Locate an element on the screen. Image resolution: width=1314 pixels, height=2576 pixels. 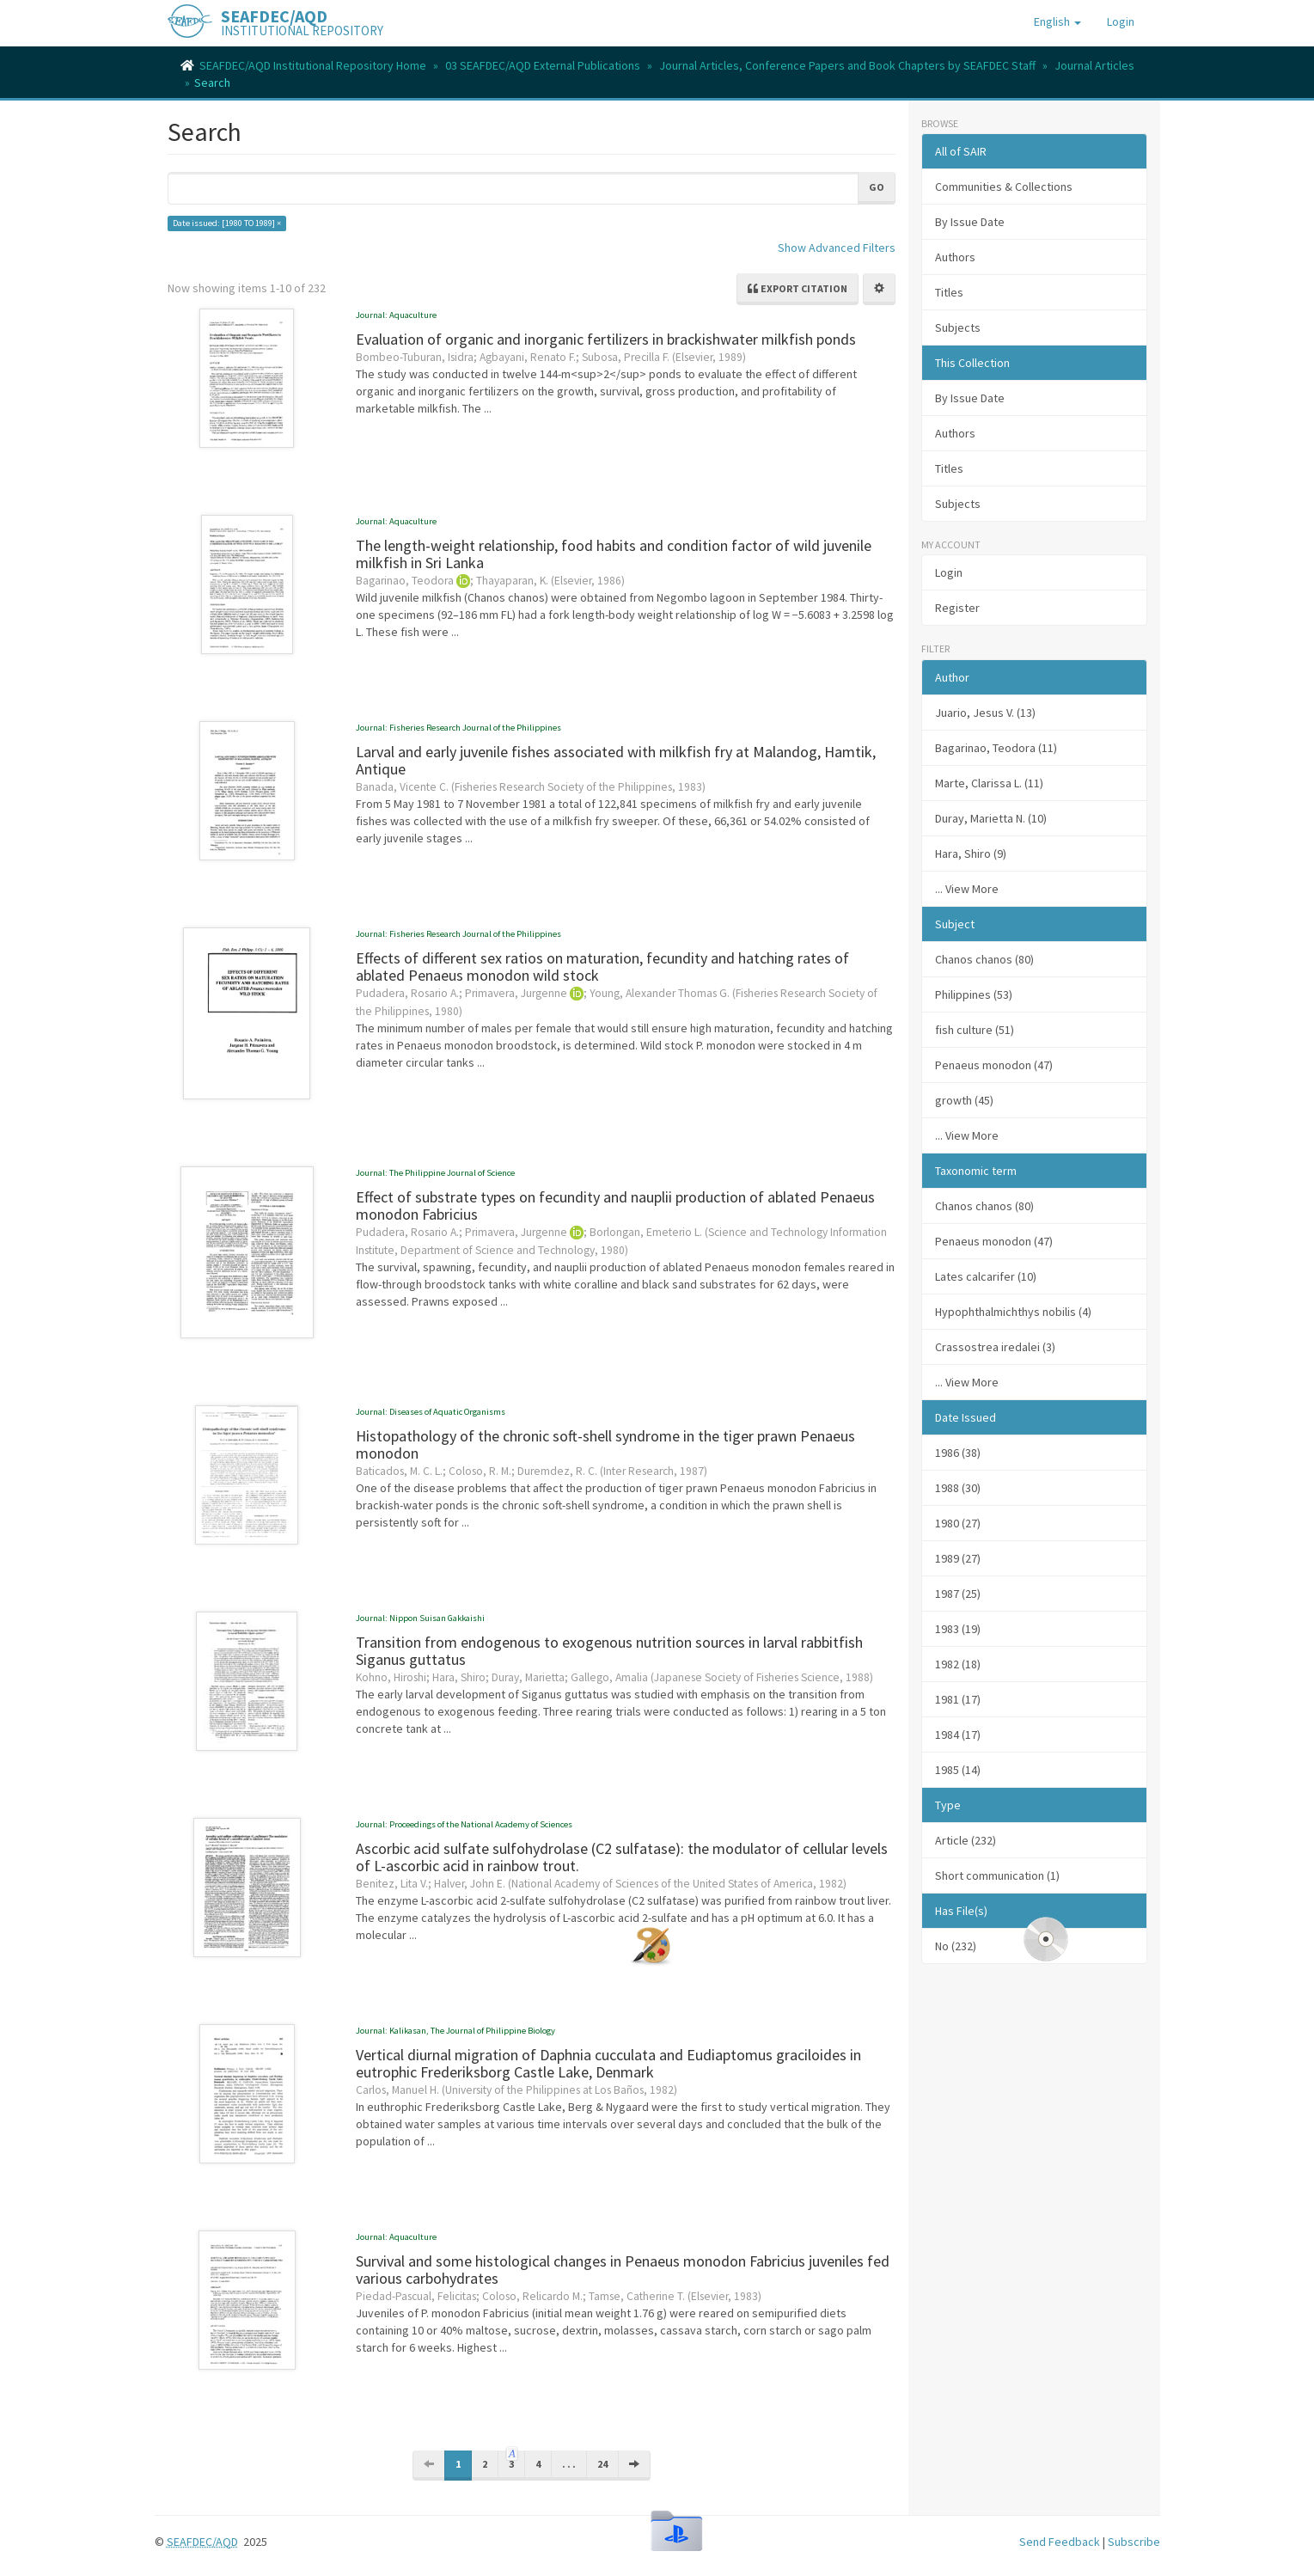
a TrueType font file is located at coordinates (511, 2453).